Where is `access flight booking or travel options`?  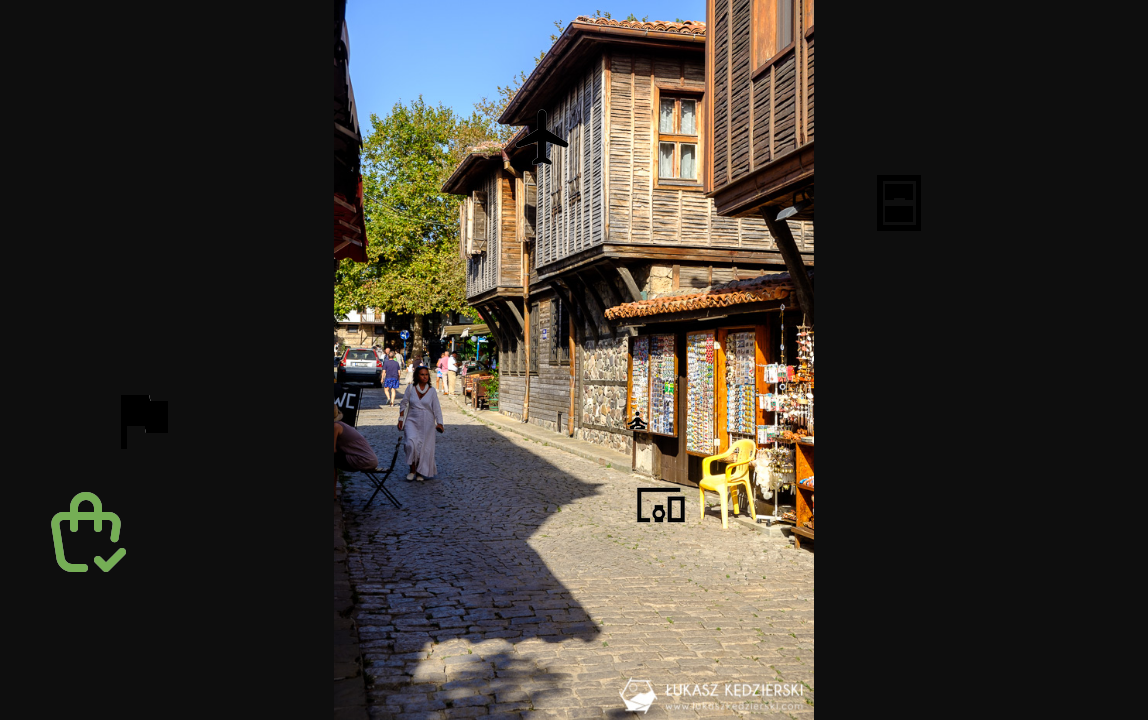 access flight booking or travel options is located at coordinates (543, 137).